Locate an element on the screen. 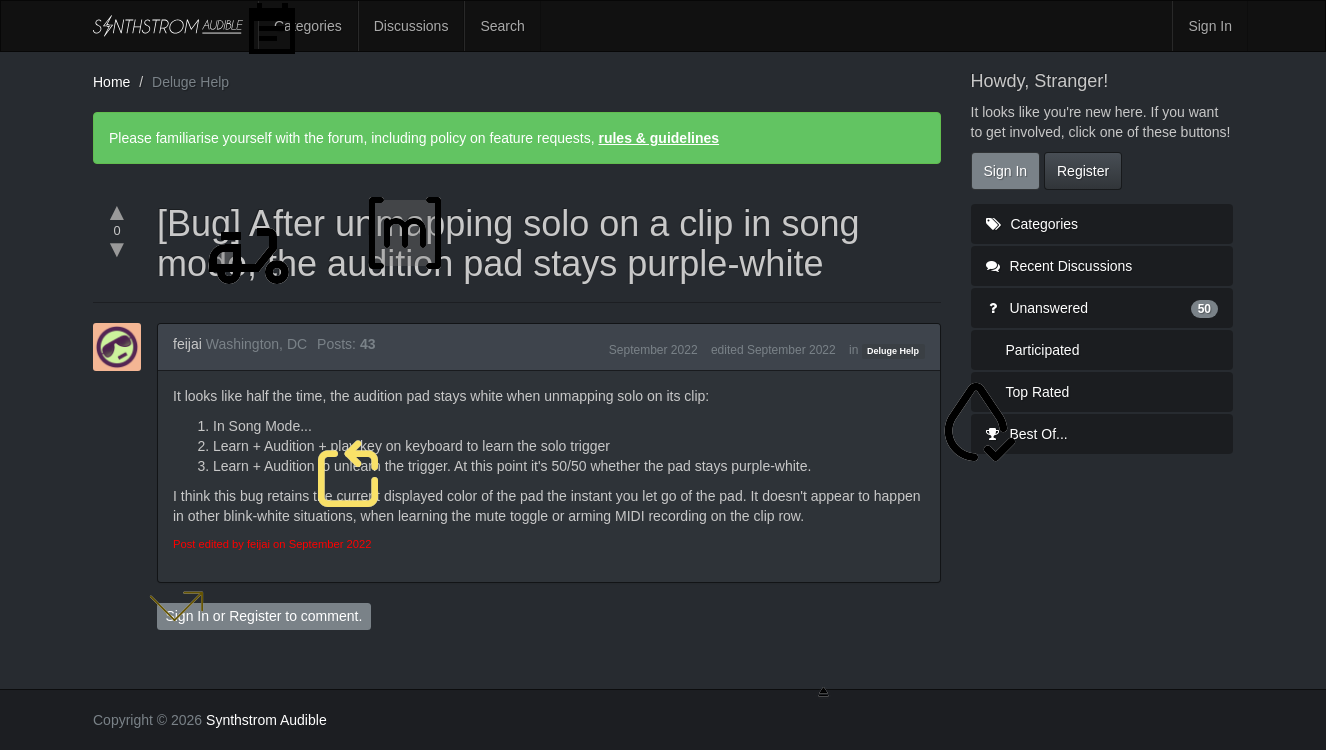 This screenshot has width=1326, height=750. reply to a message is located at coordinates (176, 604).